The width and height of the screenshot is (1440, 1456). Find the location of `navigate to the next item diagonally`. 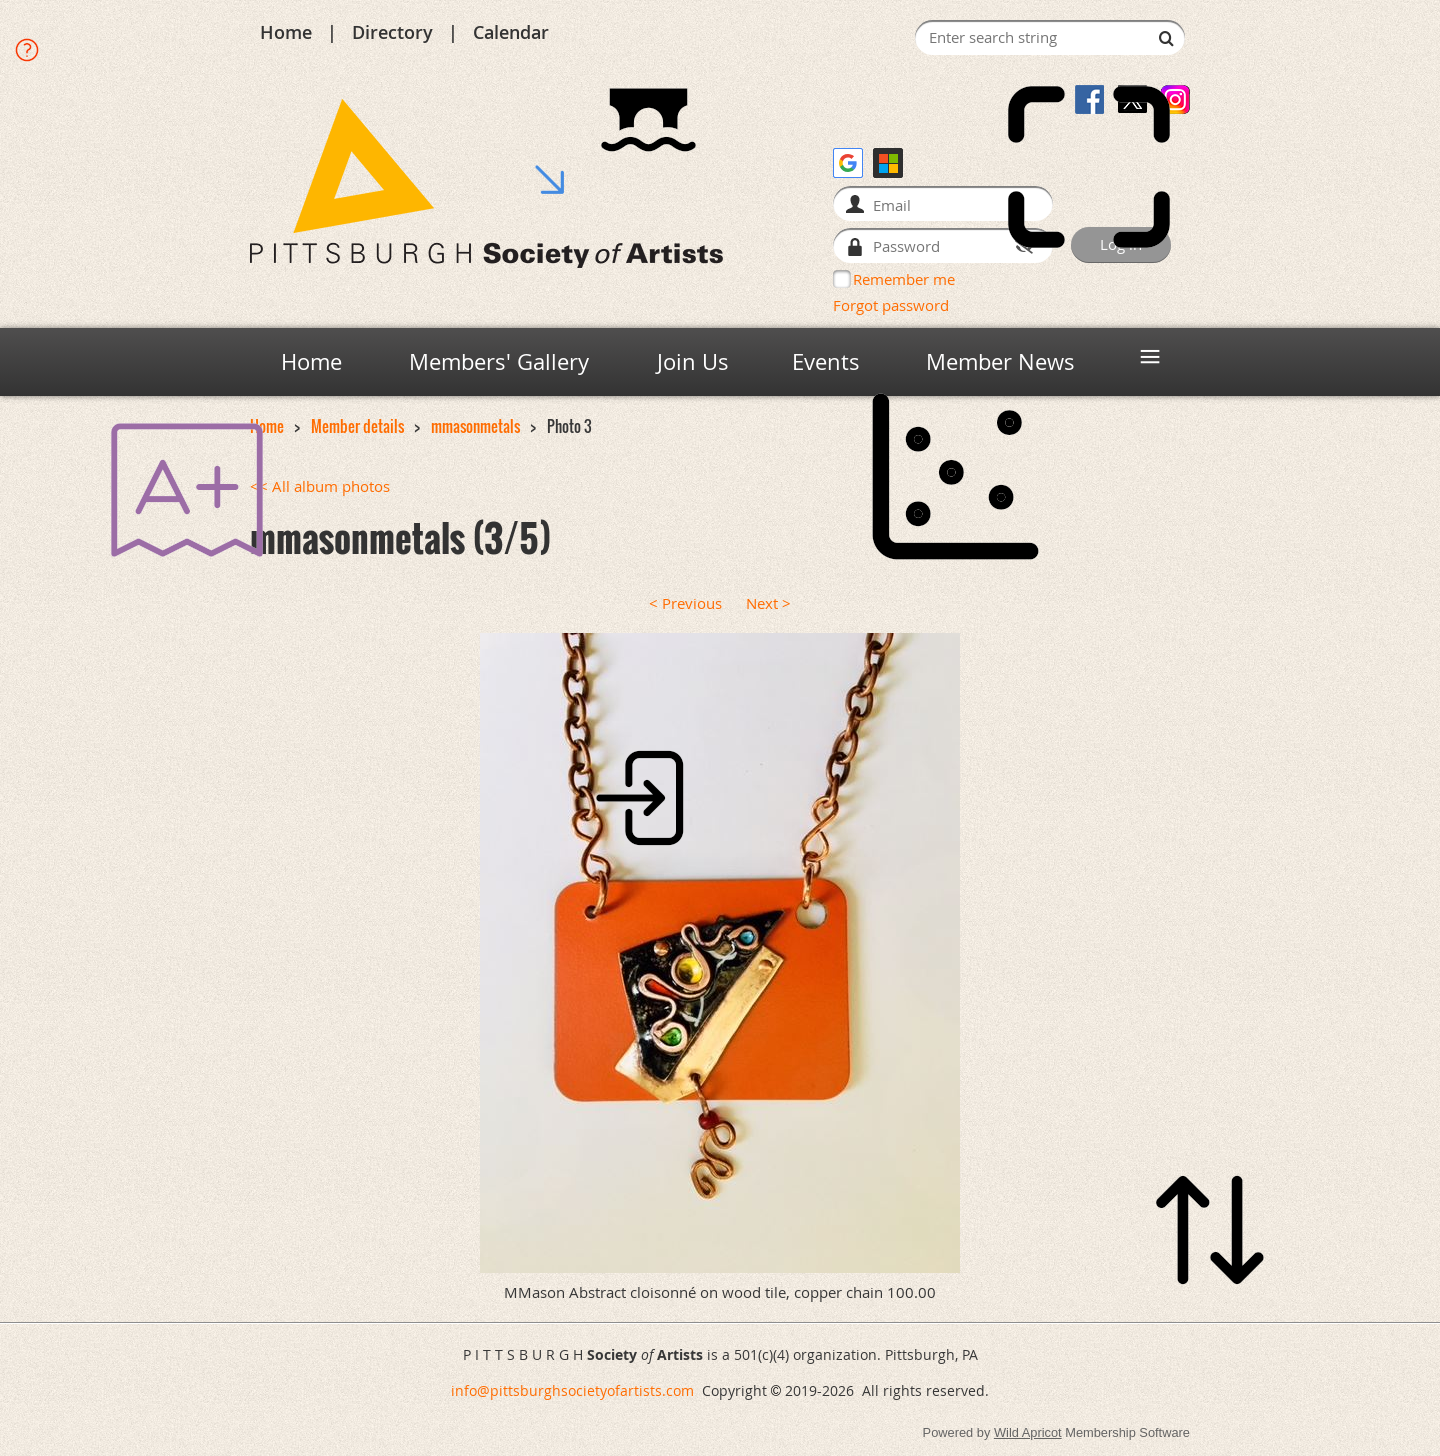

navigate to the next item diagonally is located at coordinates (548, 178).